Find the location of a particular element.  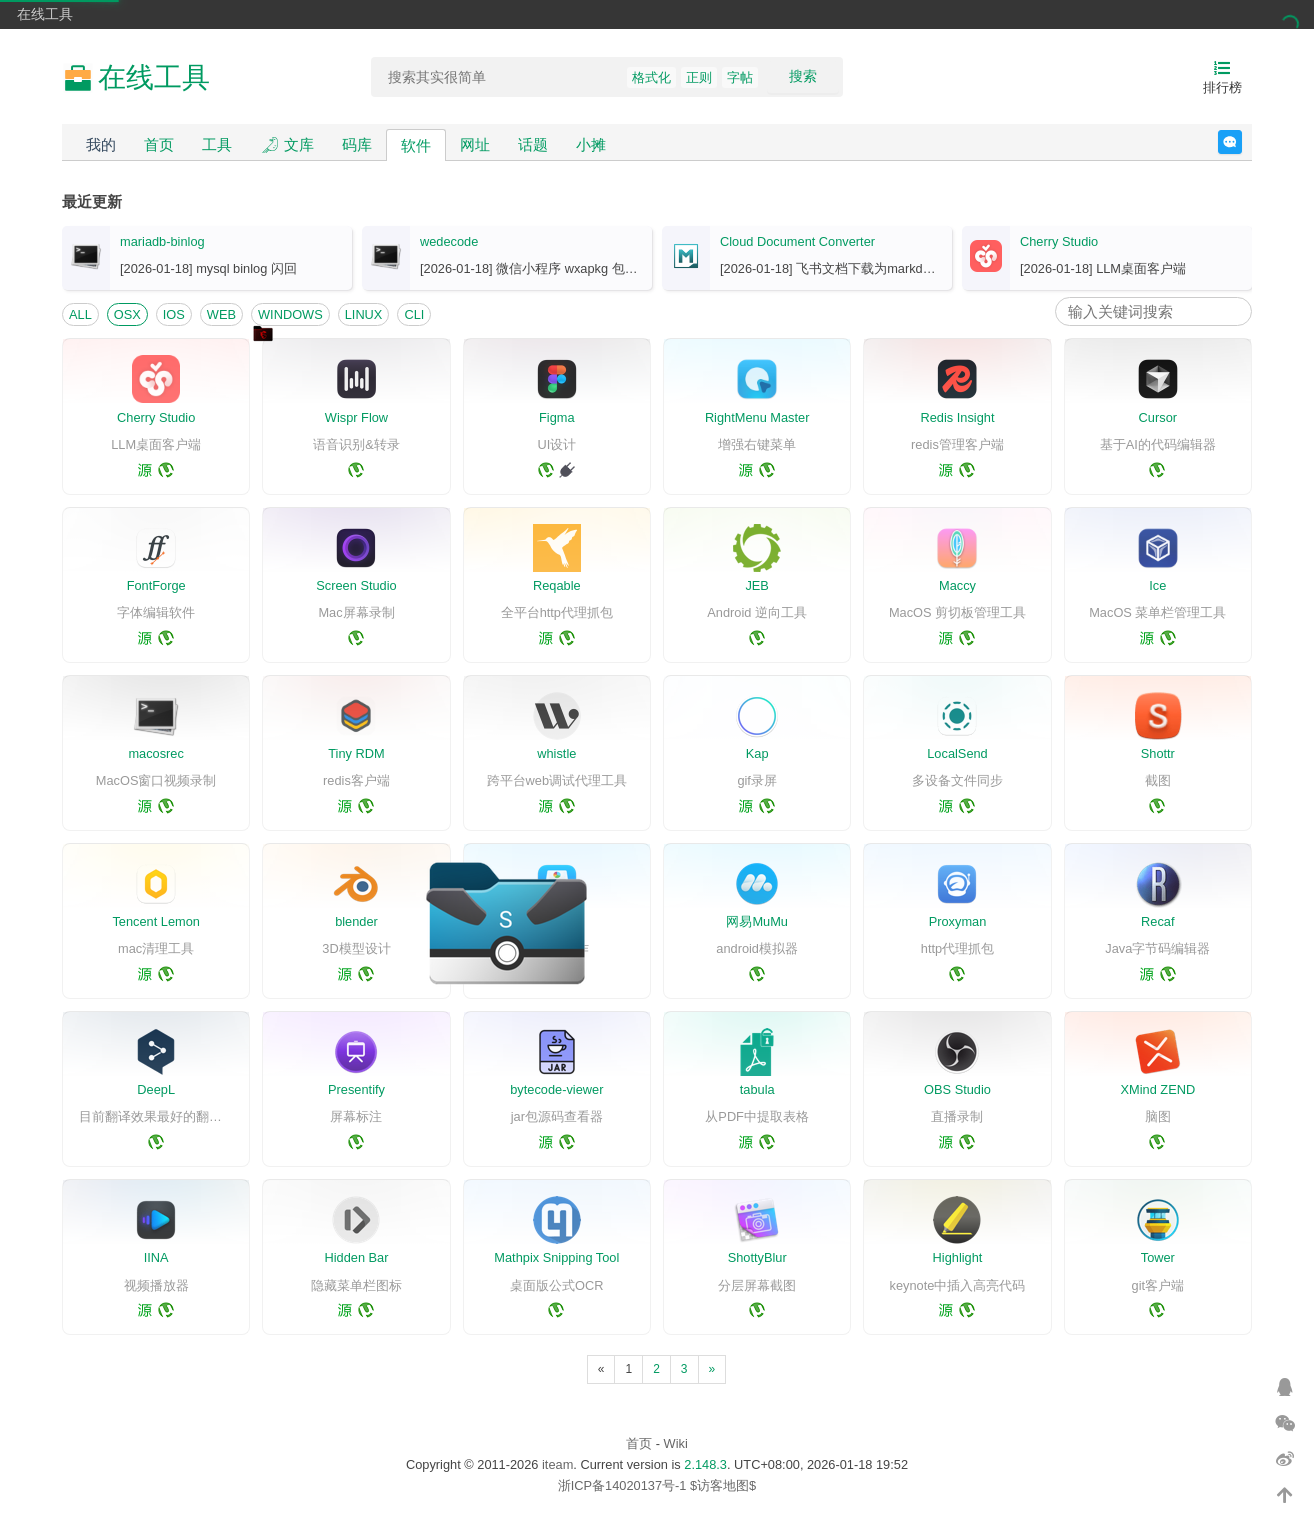

open msi-branded files folder is located at coordinates (263, 334).